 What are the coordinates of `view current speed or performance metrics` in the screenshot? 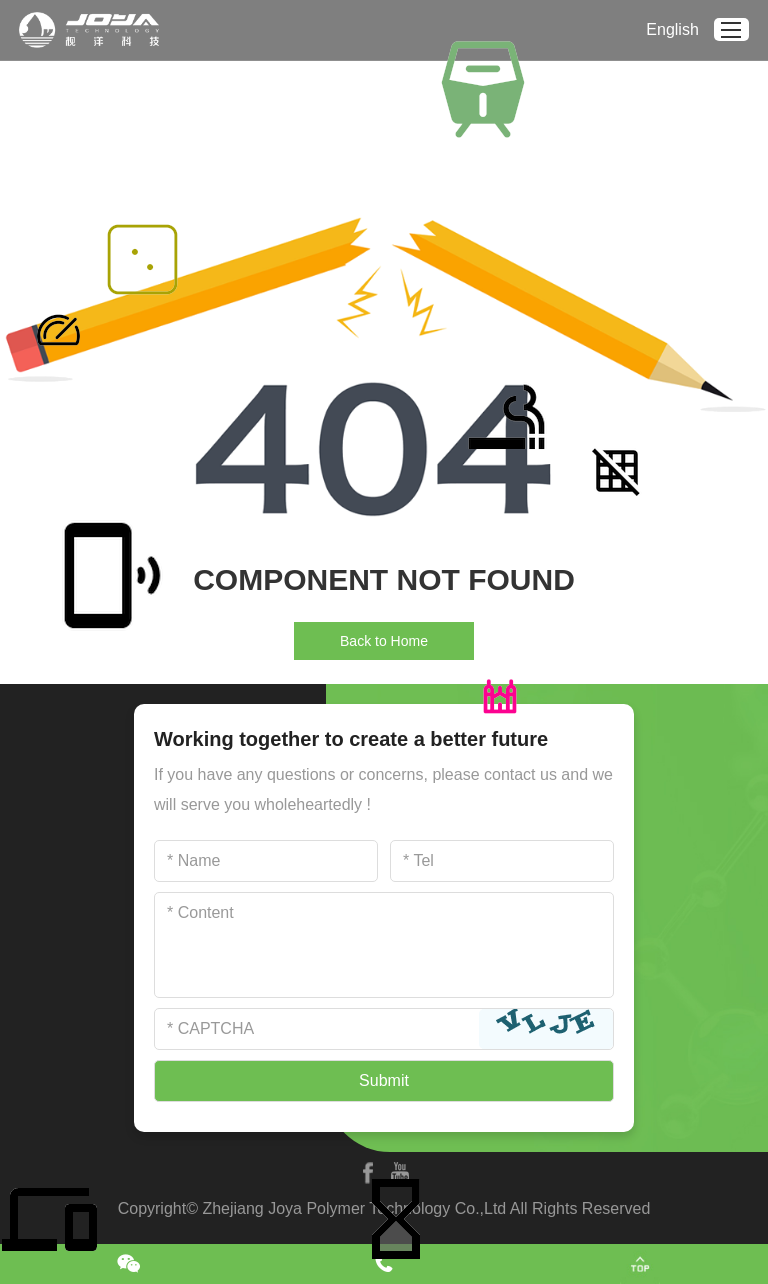 It's located at (58, 331).